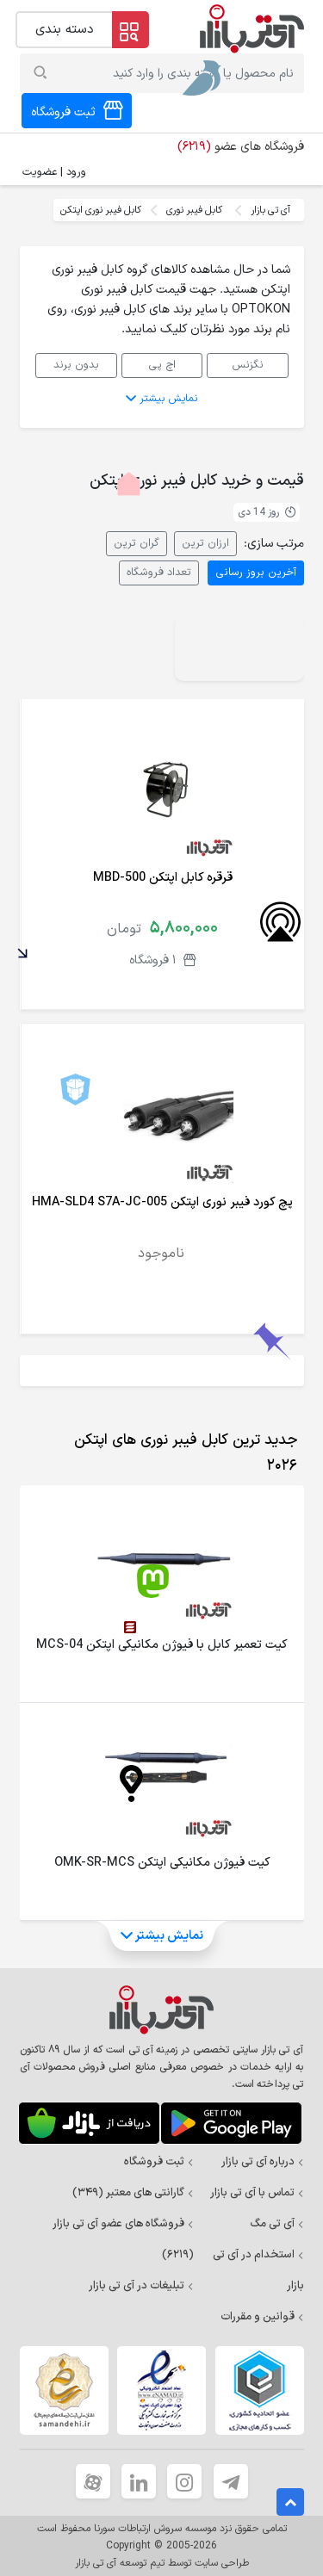 Image resolution: width=323 pixels, height=2576 pixels. What do you see at coordinates (272, 1341) in the screenshot?
I see `visit pinboard bookmarking service` at bounding box center [272, 1341].